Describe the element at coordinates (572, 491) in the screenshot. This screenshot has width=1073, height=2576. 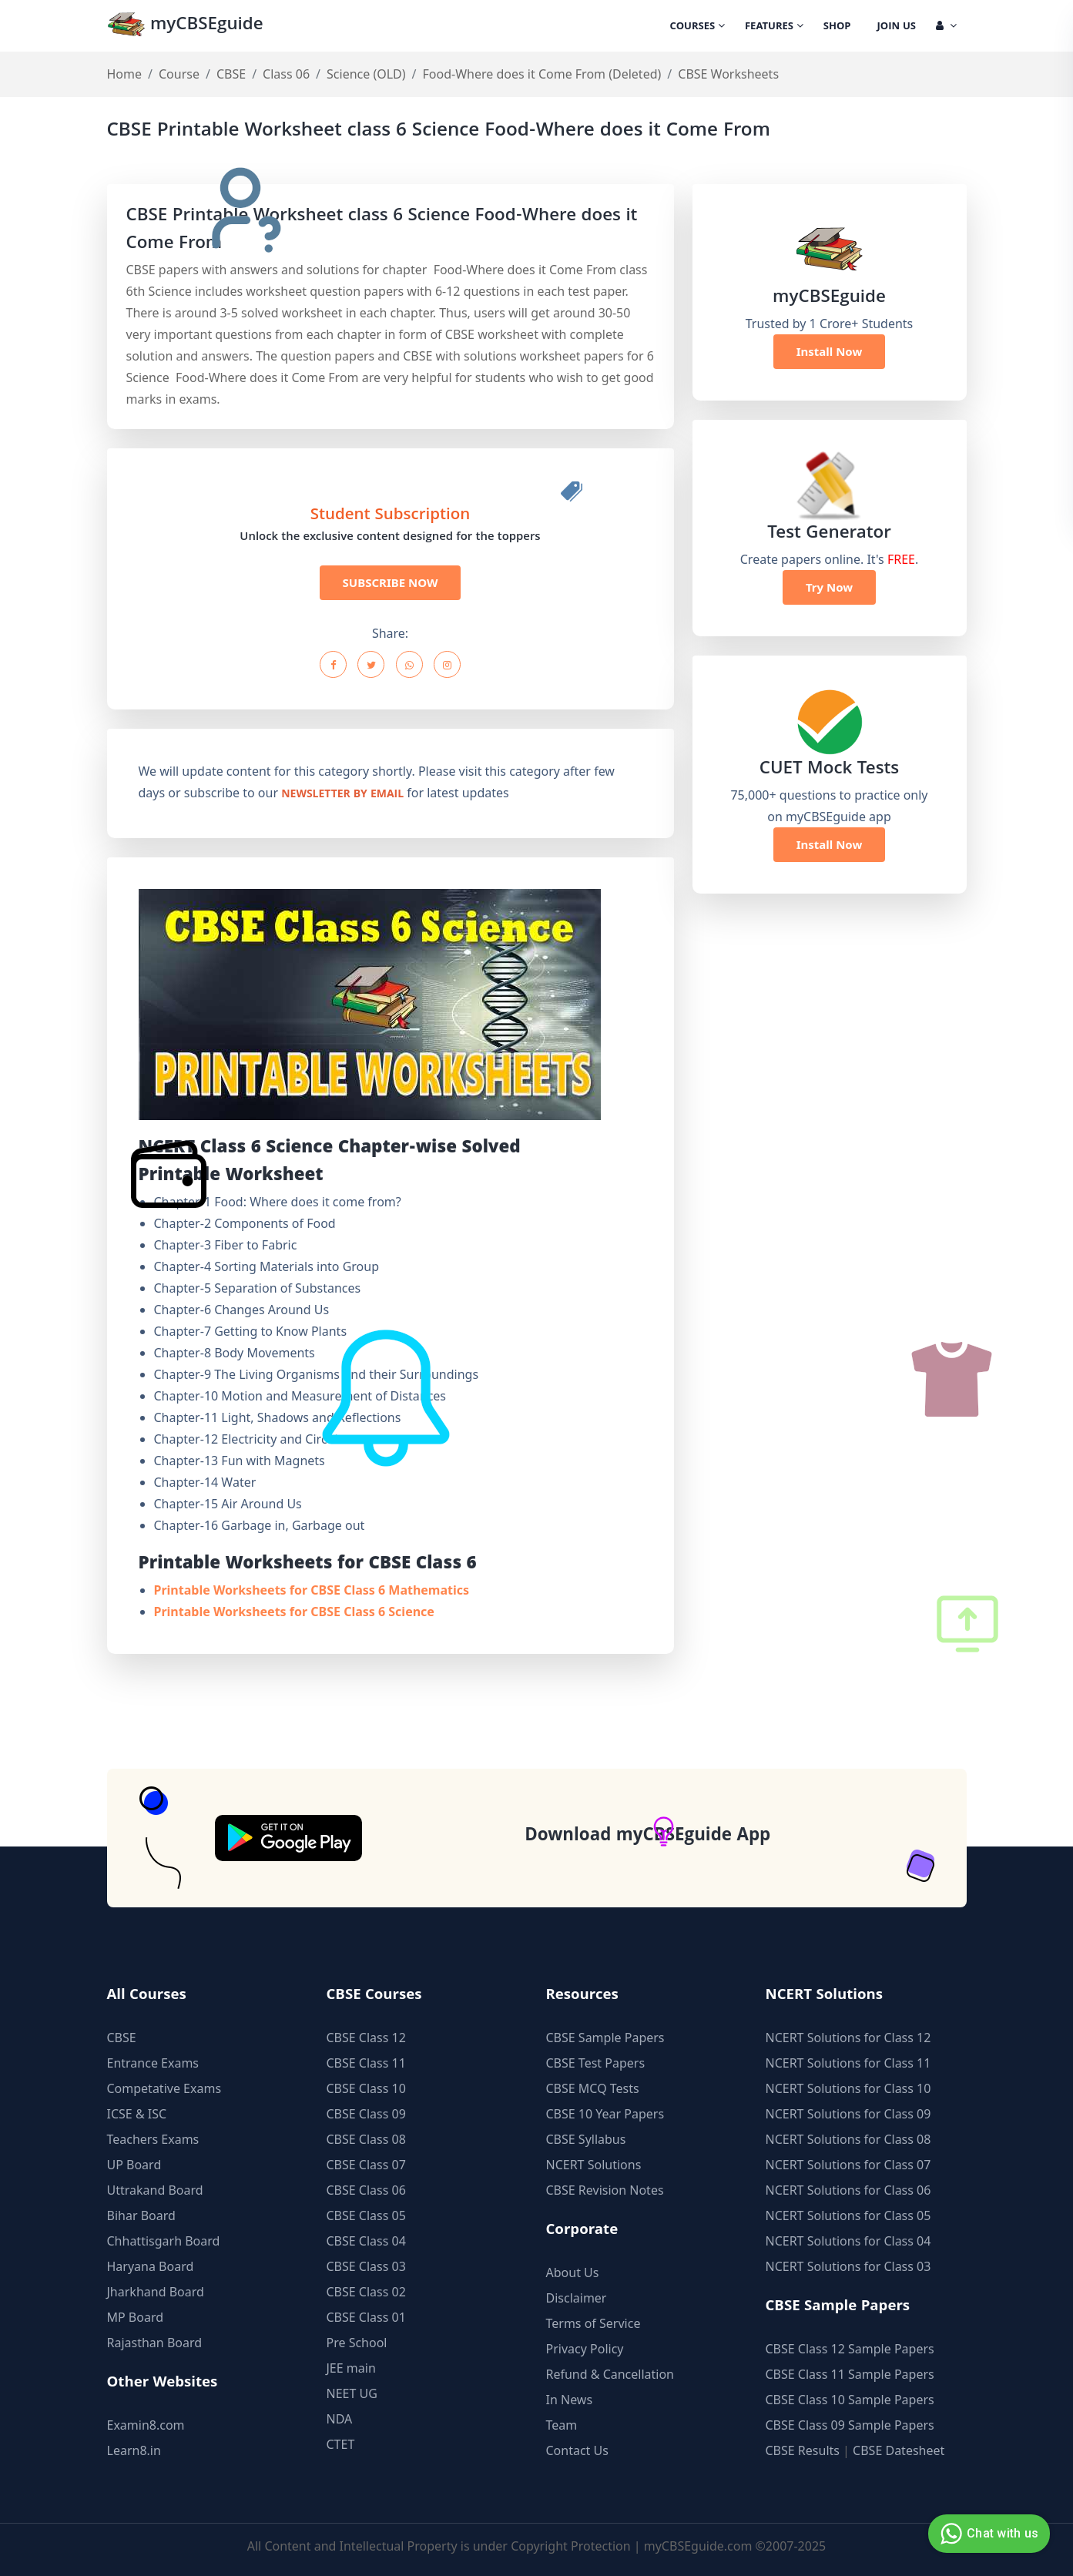
I see `view or manage tags` at that location.